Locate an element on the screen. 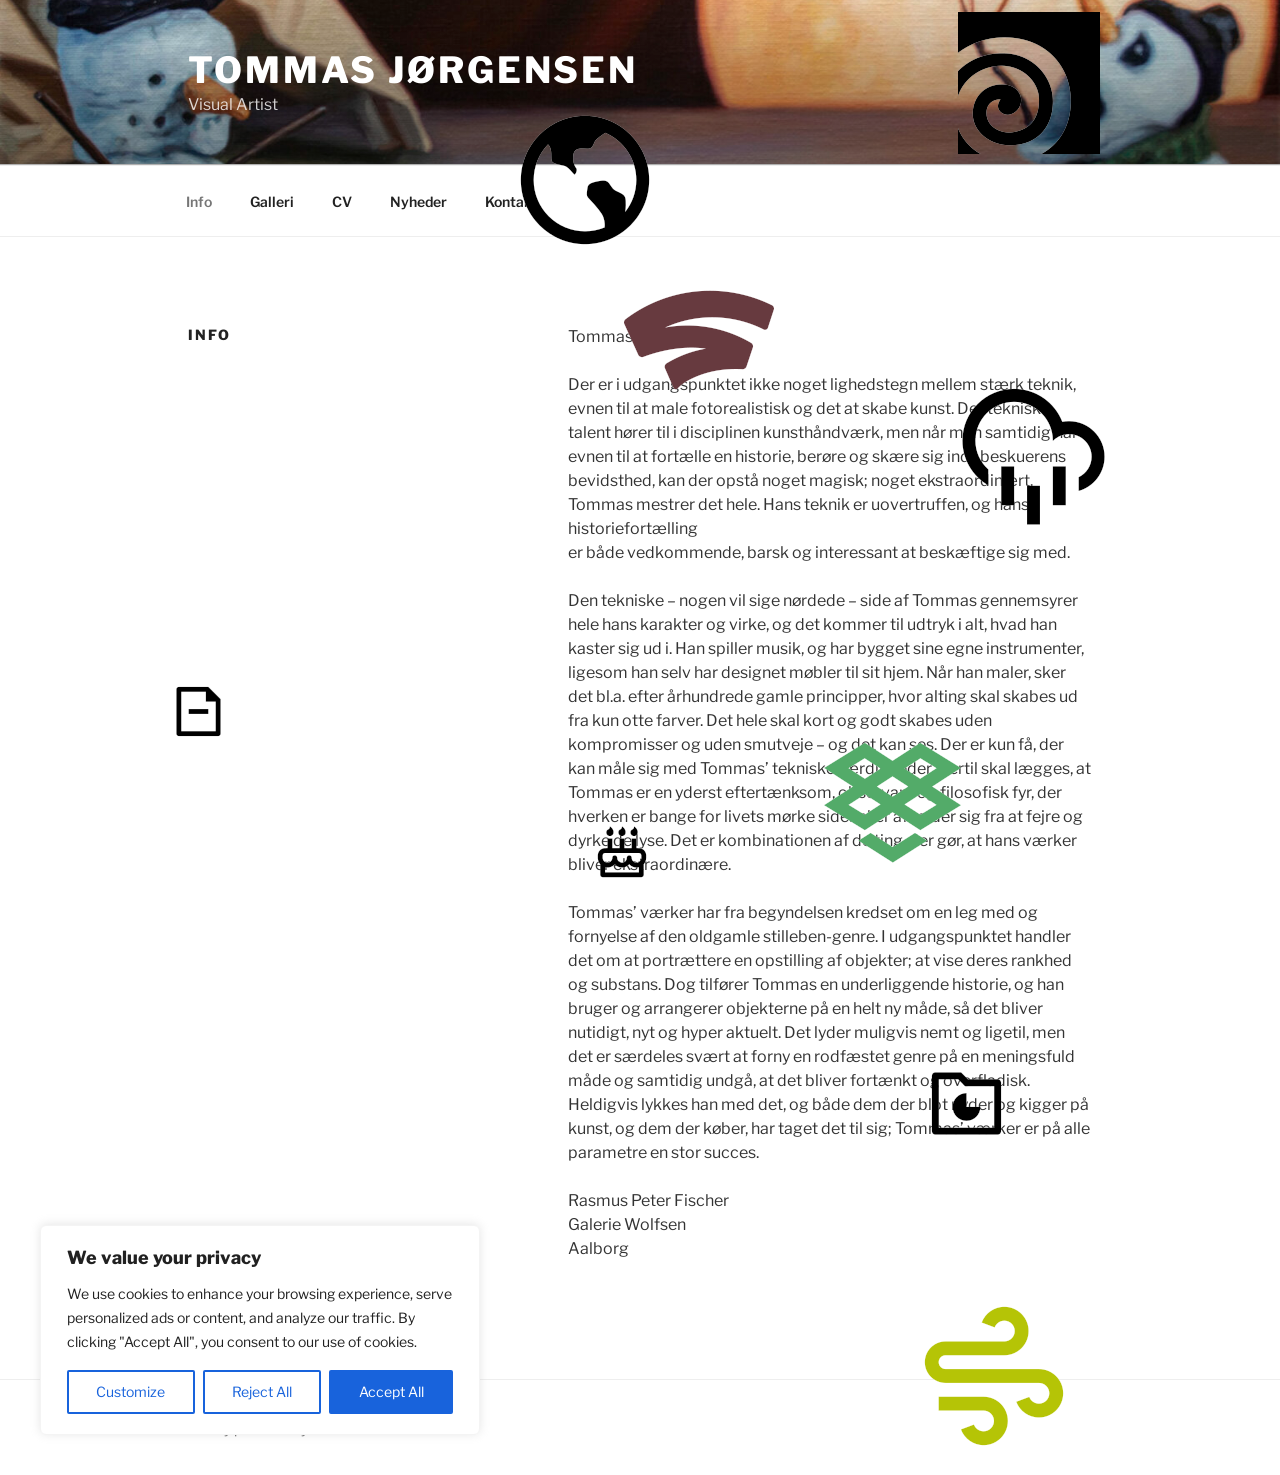 The height and width of the screenshot is (1475, 1280). view birthday or celebration events is located at coordinates (622, 853).